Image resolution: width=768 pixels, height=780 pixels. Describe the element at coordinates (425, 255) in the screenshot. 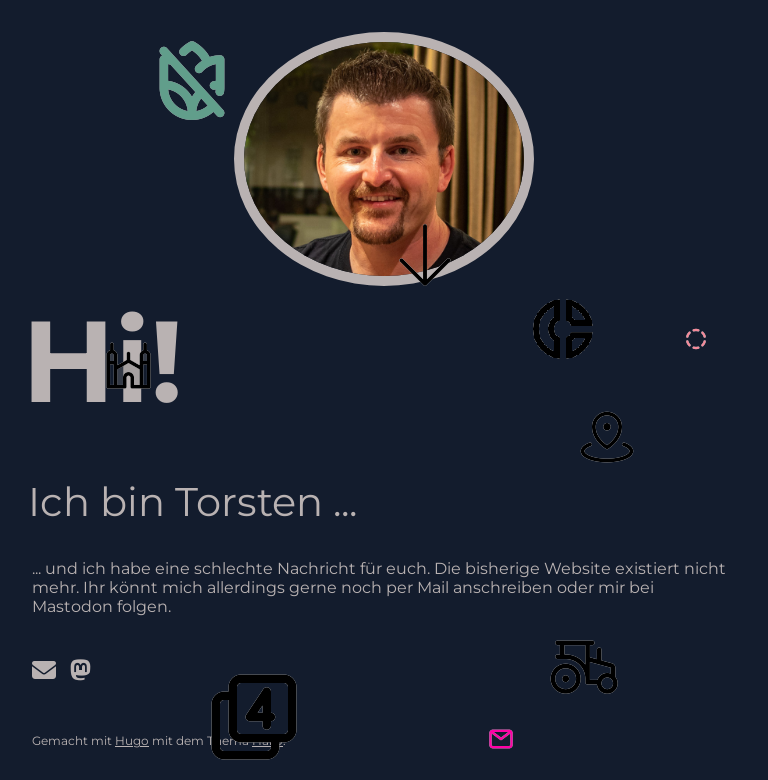

I see `scroll down or view more content` at that location.